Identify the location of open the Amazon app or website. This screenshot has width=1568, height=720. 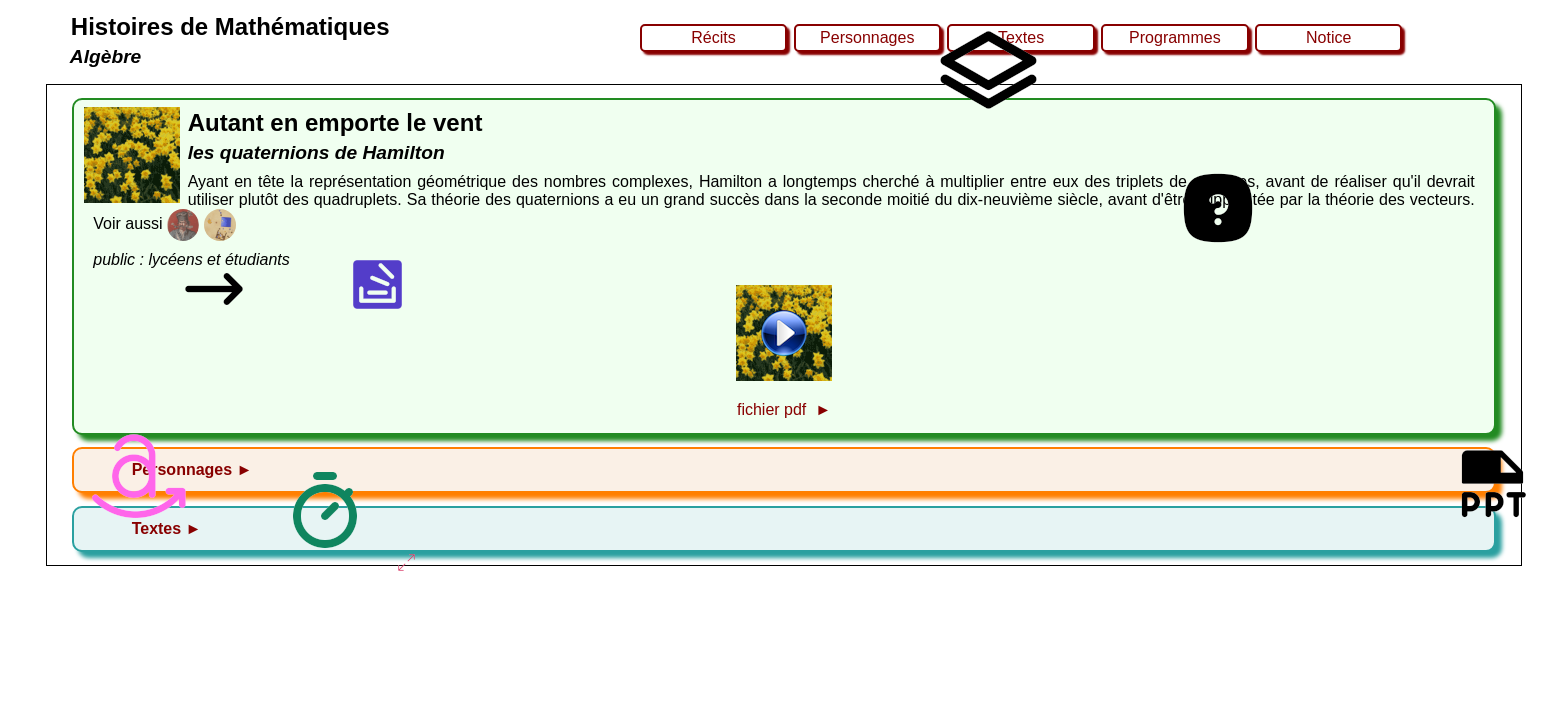
(135, 474).